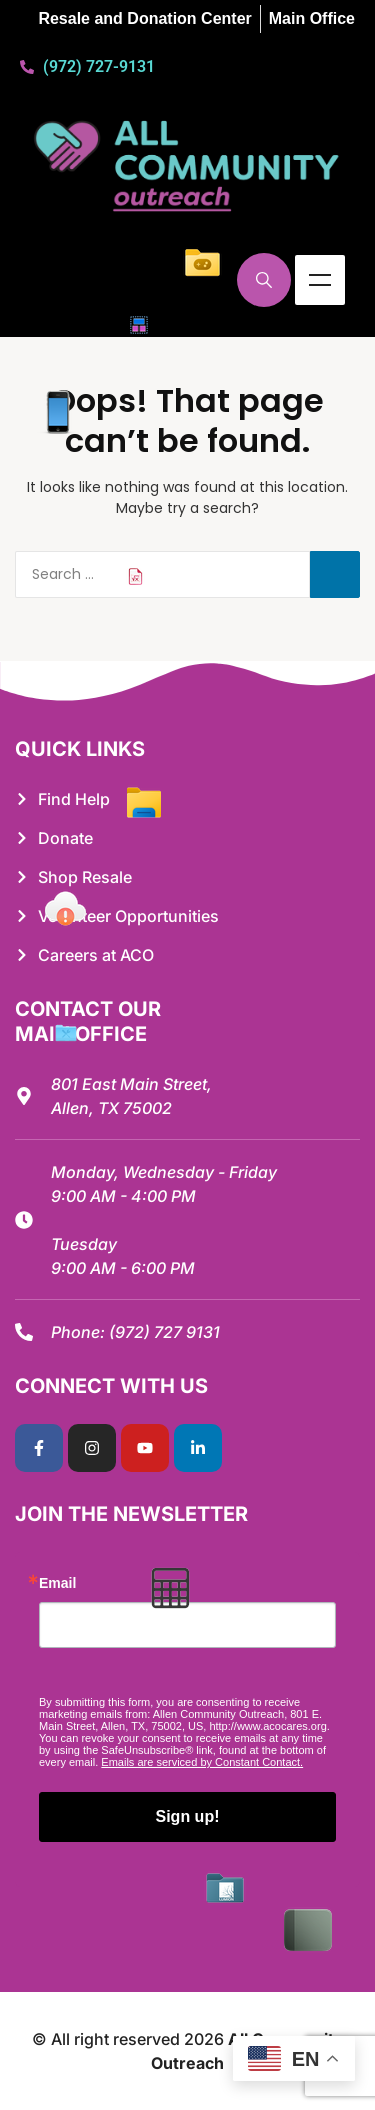 This screenshot has height=2110, width=375. Describe the element at coordinates (308, 1929) in the screenshot. I see `access your desktop folder` at that location.